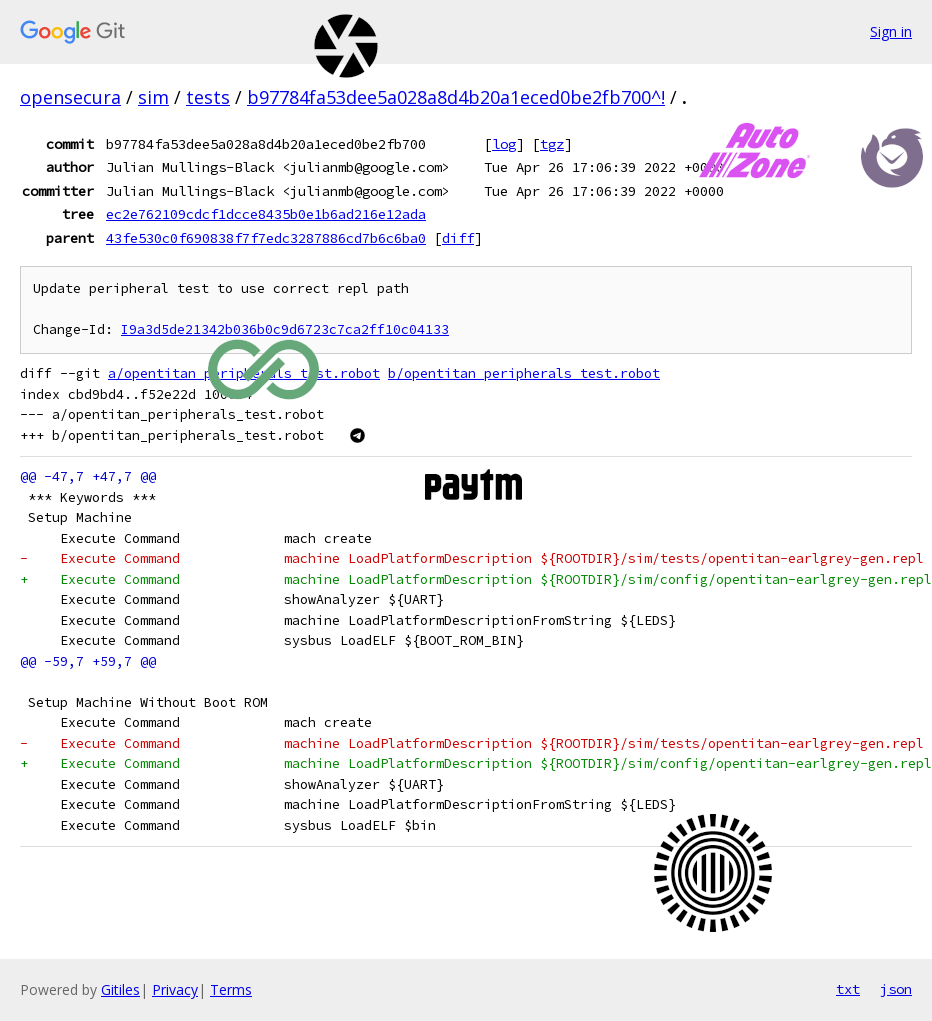  I want to click on open Telegram messaging app, so click(357, 435).